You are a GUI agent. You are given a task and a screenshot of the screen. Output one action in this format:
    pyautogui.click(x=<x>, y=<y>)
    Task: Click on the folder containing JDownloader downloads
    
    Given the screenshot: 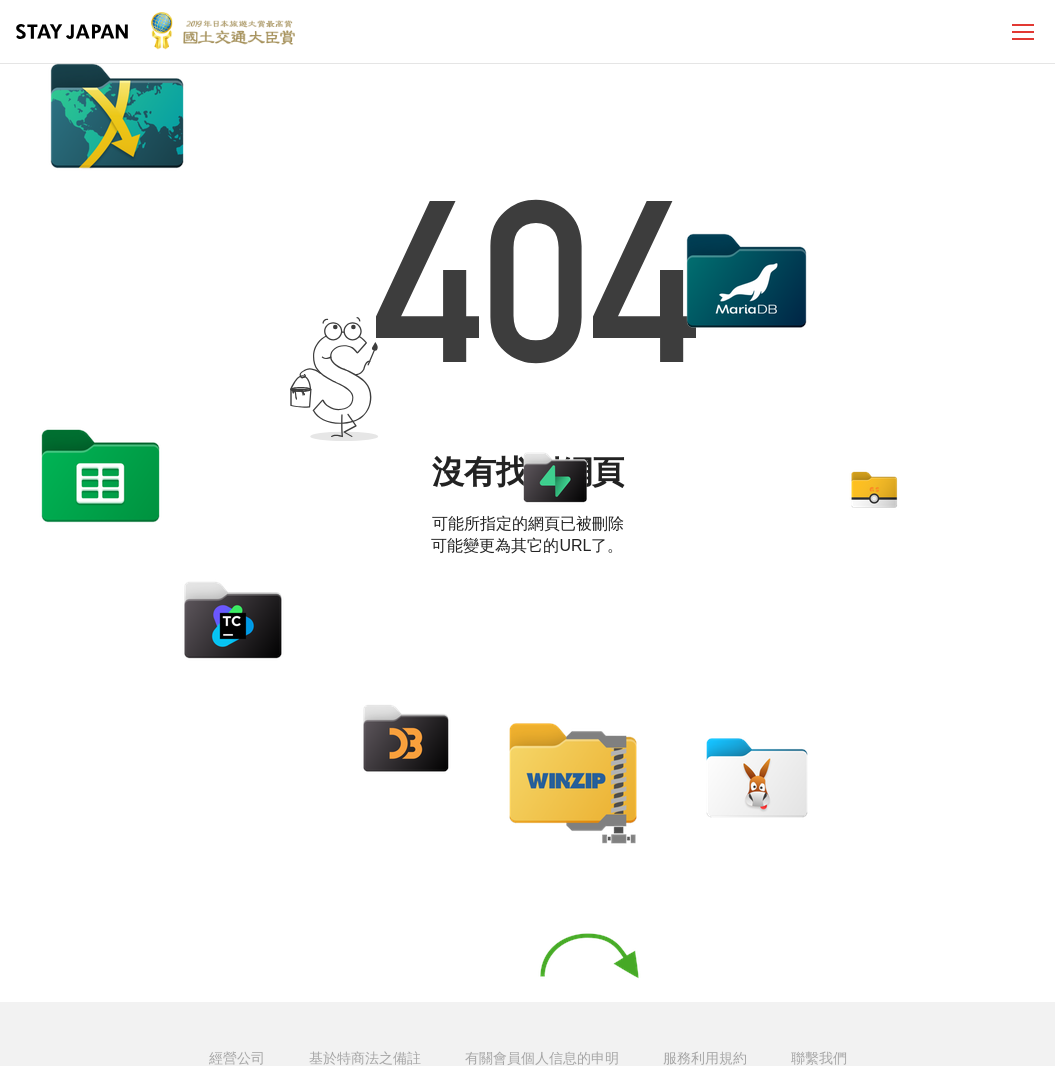 What is the action you would take?
    pyautogui.click(x=116, y=119)
    